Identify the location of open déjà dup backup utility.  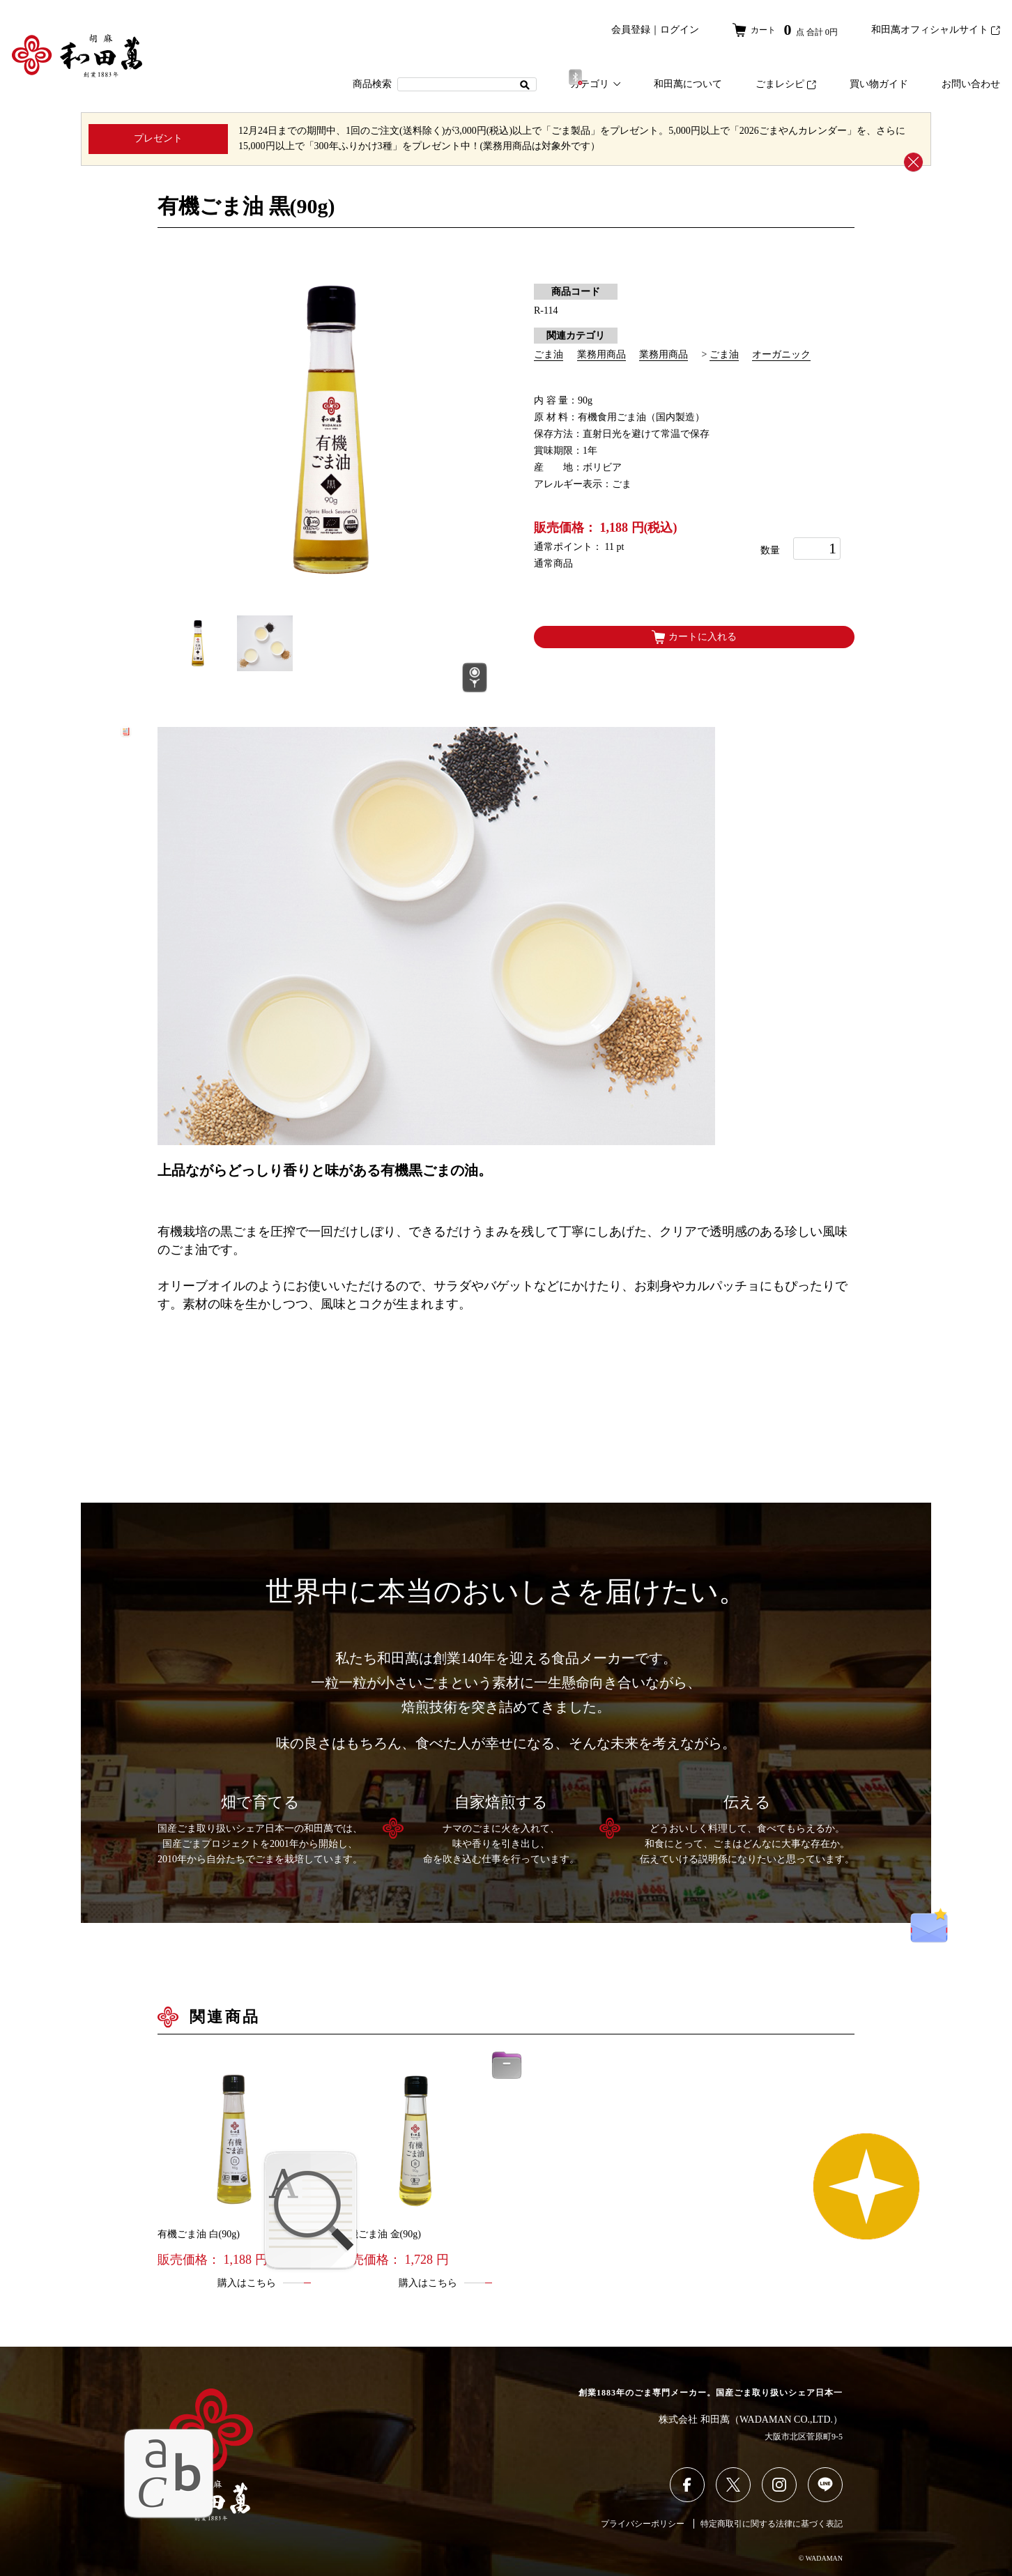
(475, 677).